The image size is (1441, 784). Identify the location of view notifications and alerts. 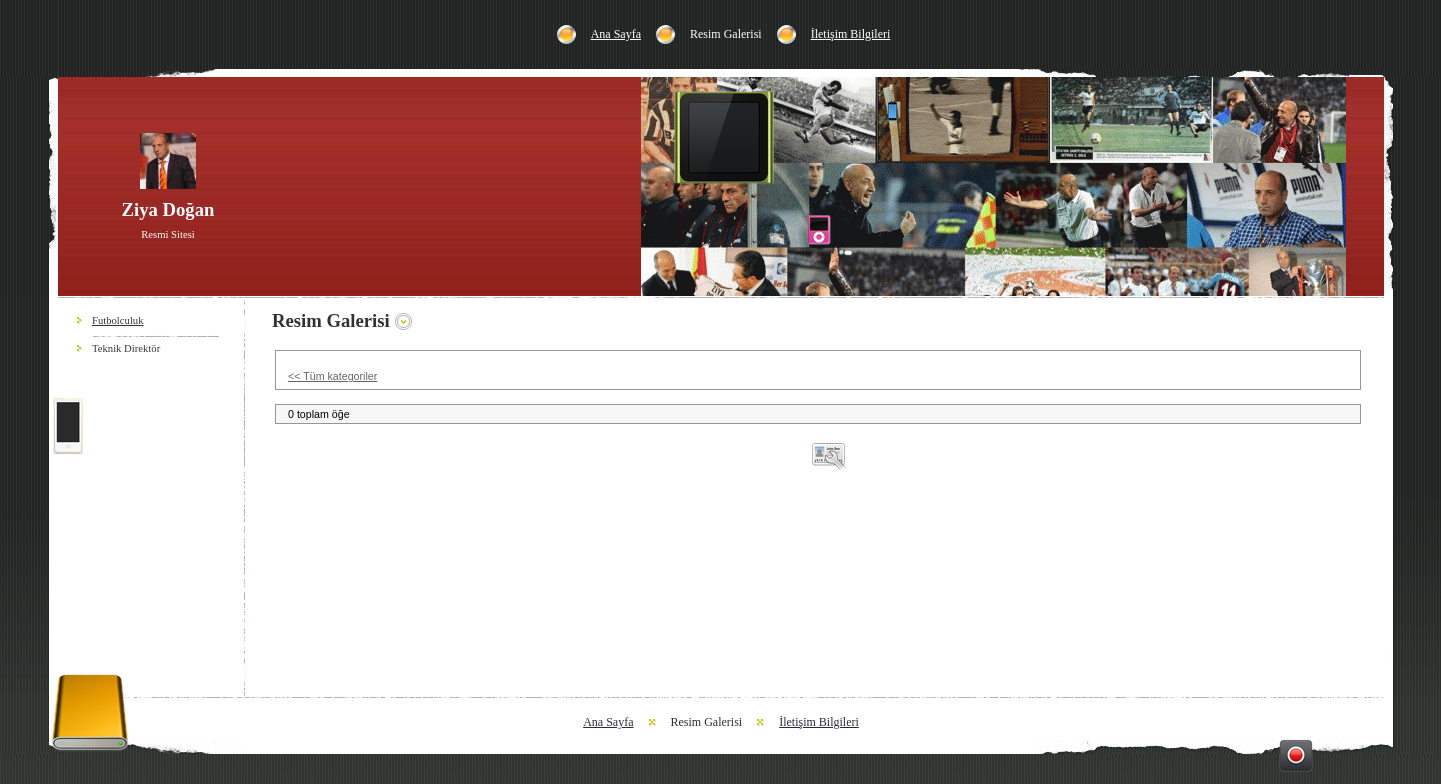
(1296, 756).